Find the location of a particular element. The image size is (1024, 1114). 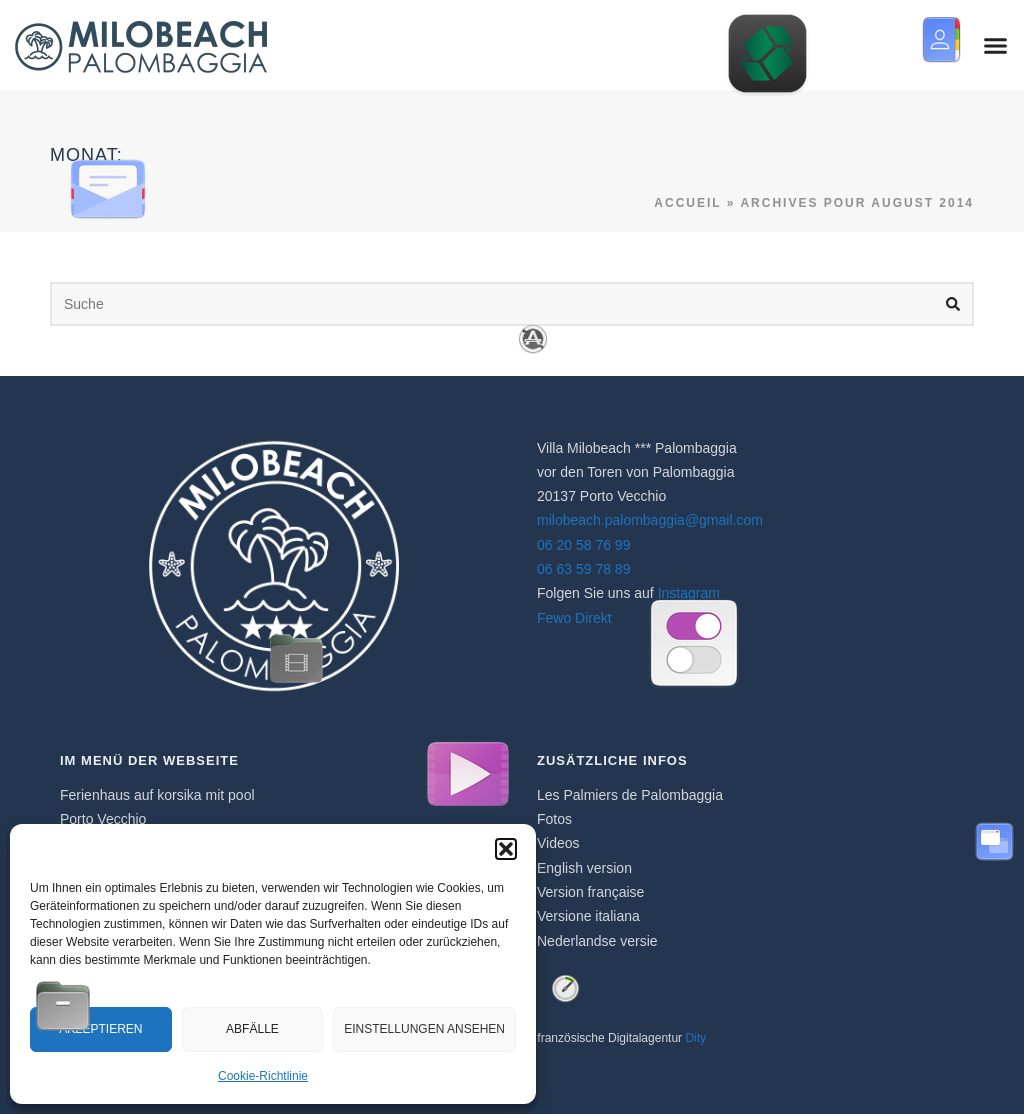

open the video player app is located at coordinates (468, 774).